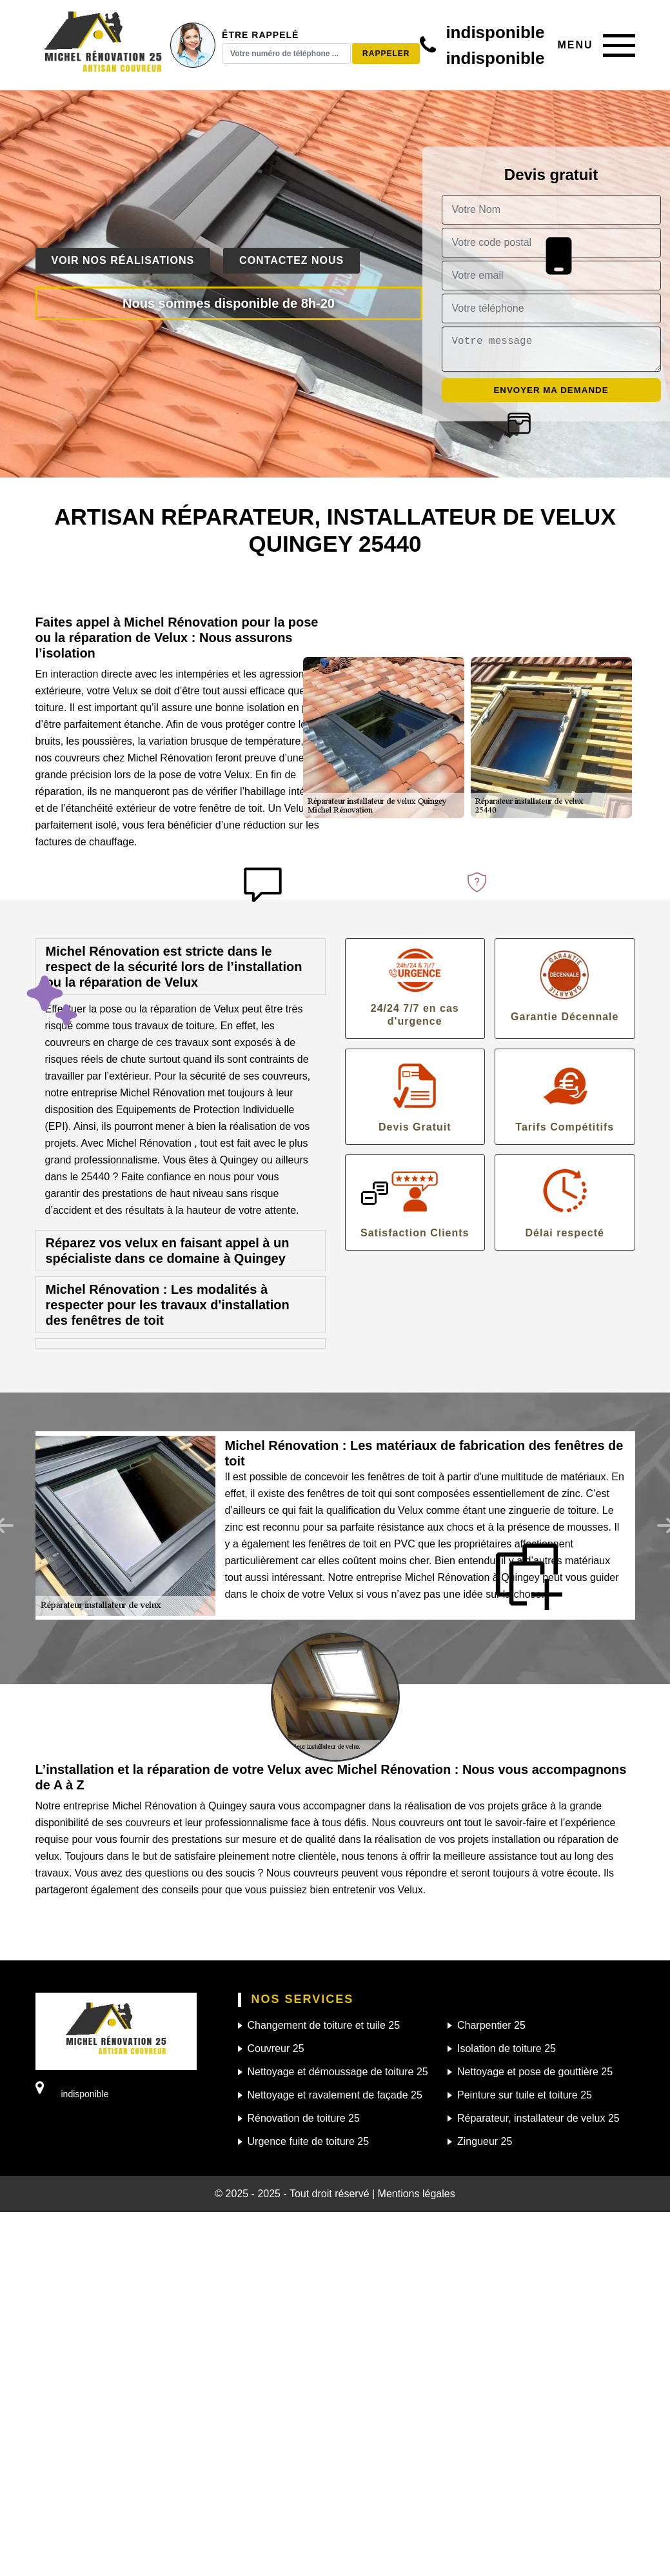 This screenshot has height=2576, width=670. Describe the element at coordinates (375, 1193) in the screenshot. I see `indicates an enum member or enumeration value in code` at that location.